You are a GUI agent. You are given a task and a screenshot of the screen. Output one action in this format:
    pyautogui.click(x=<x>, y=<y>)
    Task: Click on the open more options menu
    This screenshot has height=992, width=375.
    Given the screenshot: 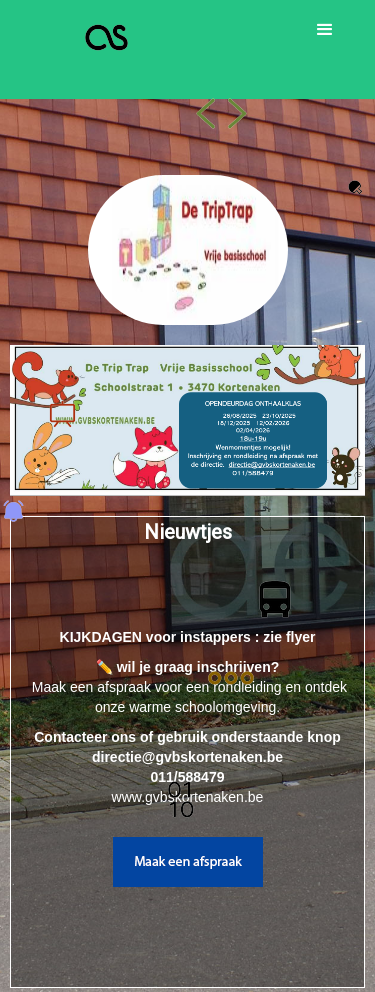 What is the action you would take?
    pyautogui.click(x=231, y=678)
    